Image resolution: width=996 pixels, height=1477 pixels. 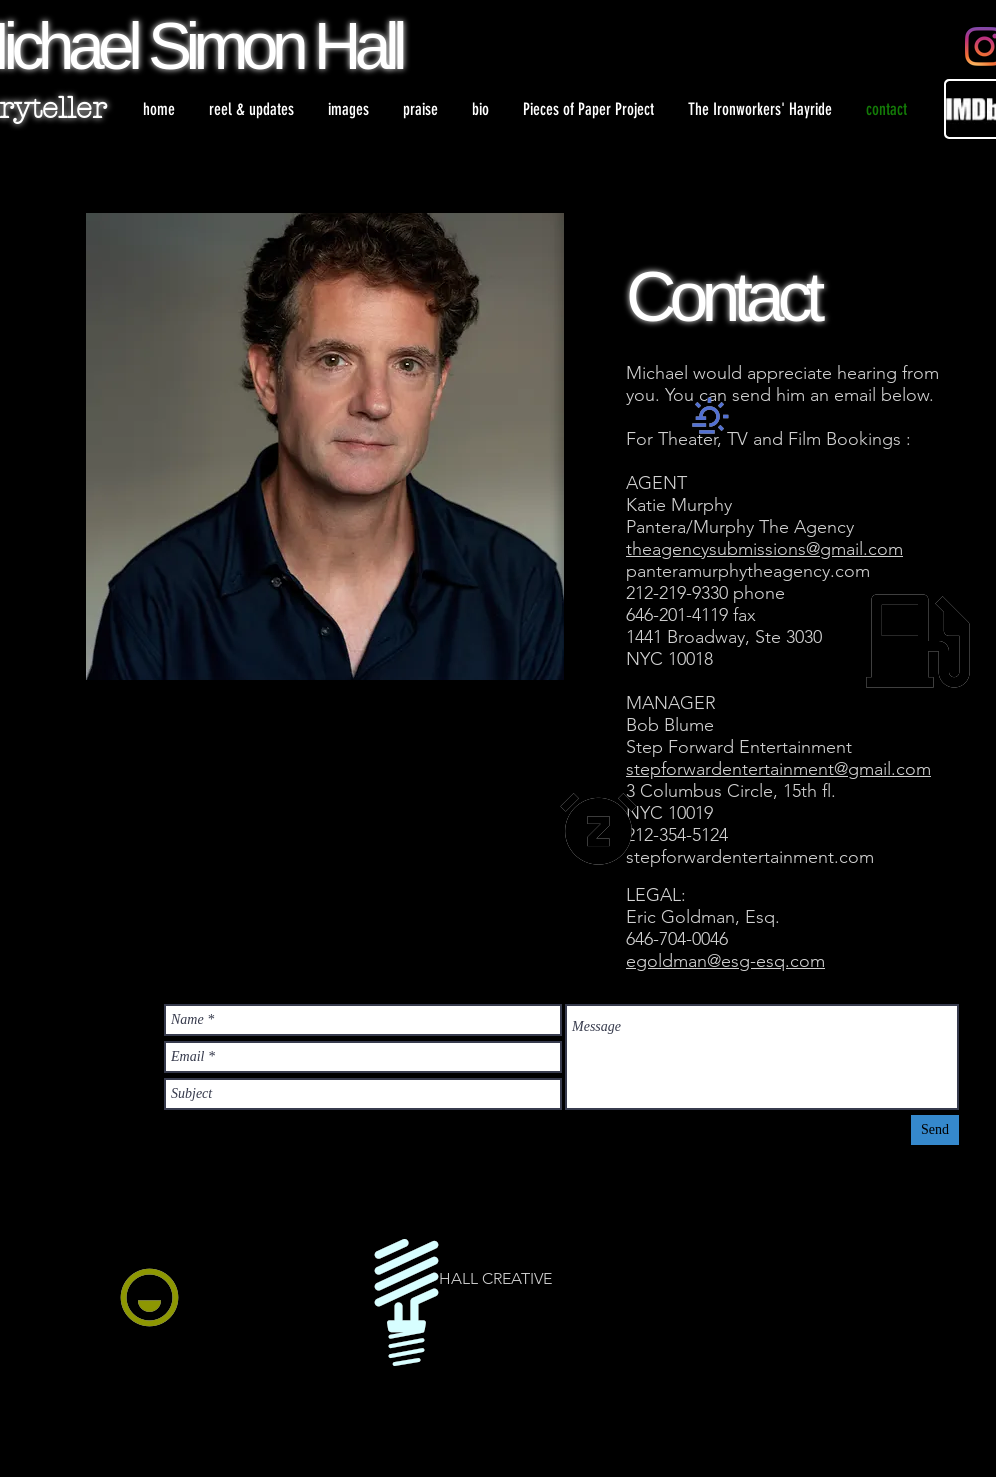 I want to click on add an emoji or reaction, so click(x=149, y=1297).